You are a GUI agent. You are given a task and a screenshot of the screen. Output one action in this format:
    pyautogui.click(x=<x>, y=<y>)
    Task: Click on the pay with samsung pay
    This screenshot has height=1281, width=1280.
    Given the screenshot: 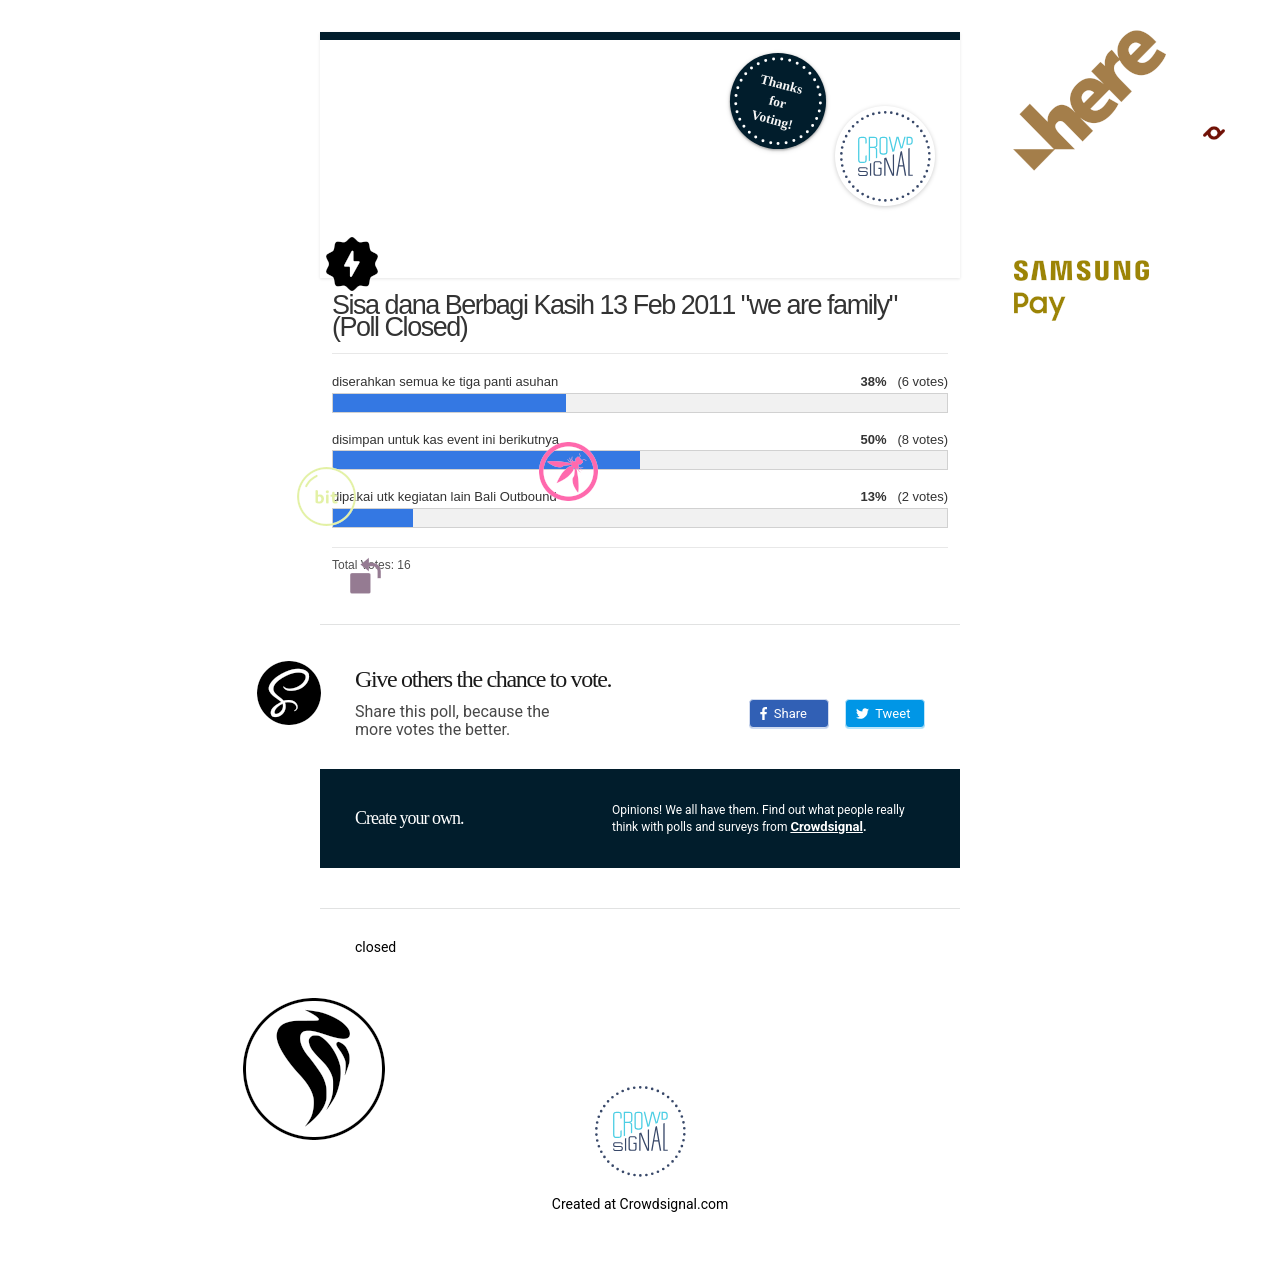 What is the action you would take?
    pyautogui.click(x=1081, y=290)
    